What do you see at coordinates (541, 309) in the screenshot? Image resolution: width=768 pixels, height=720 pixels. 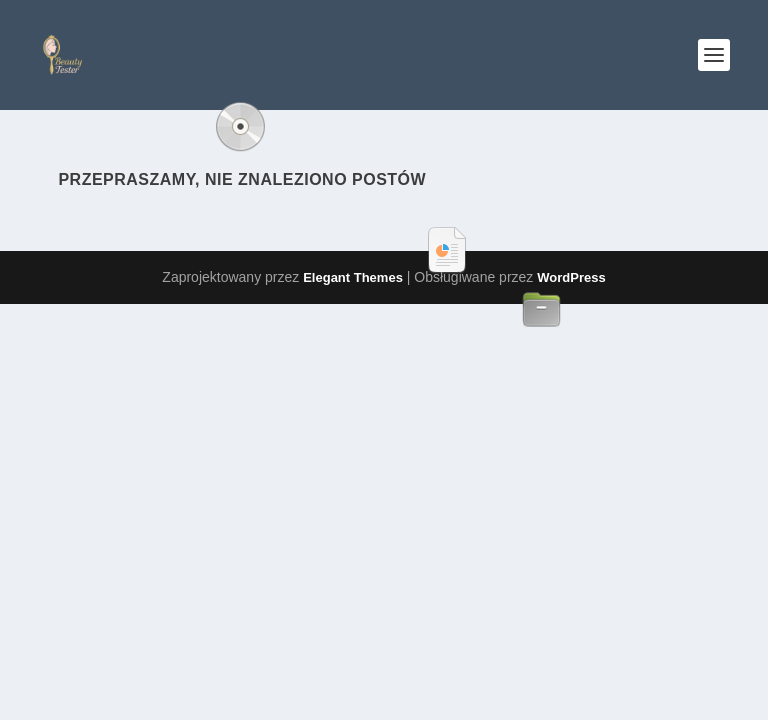 I see `open the file manager application` at bounding box center [541, 309].